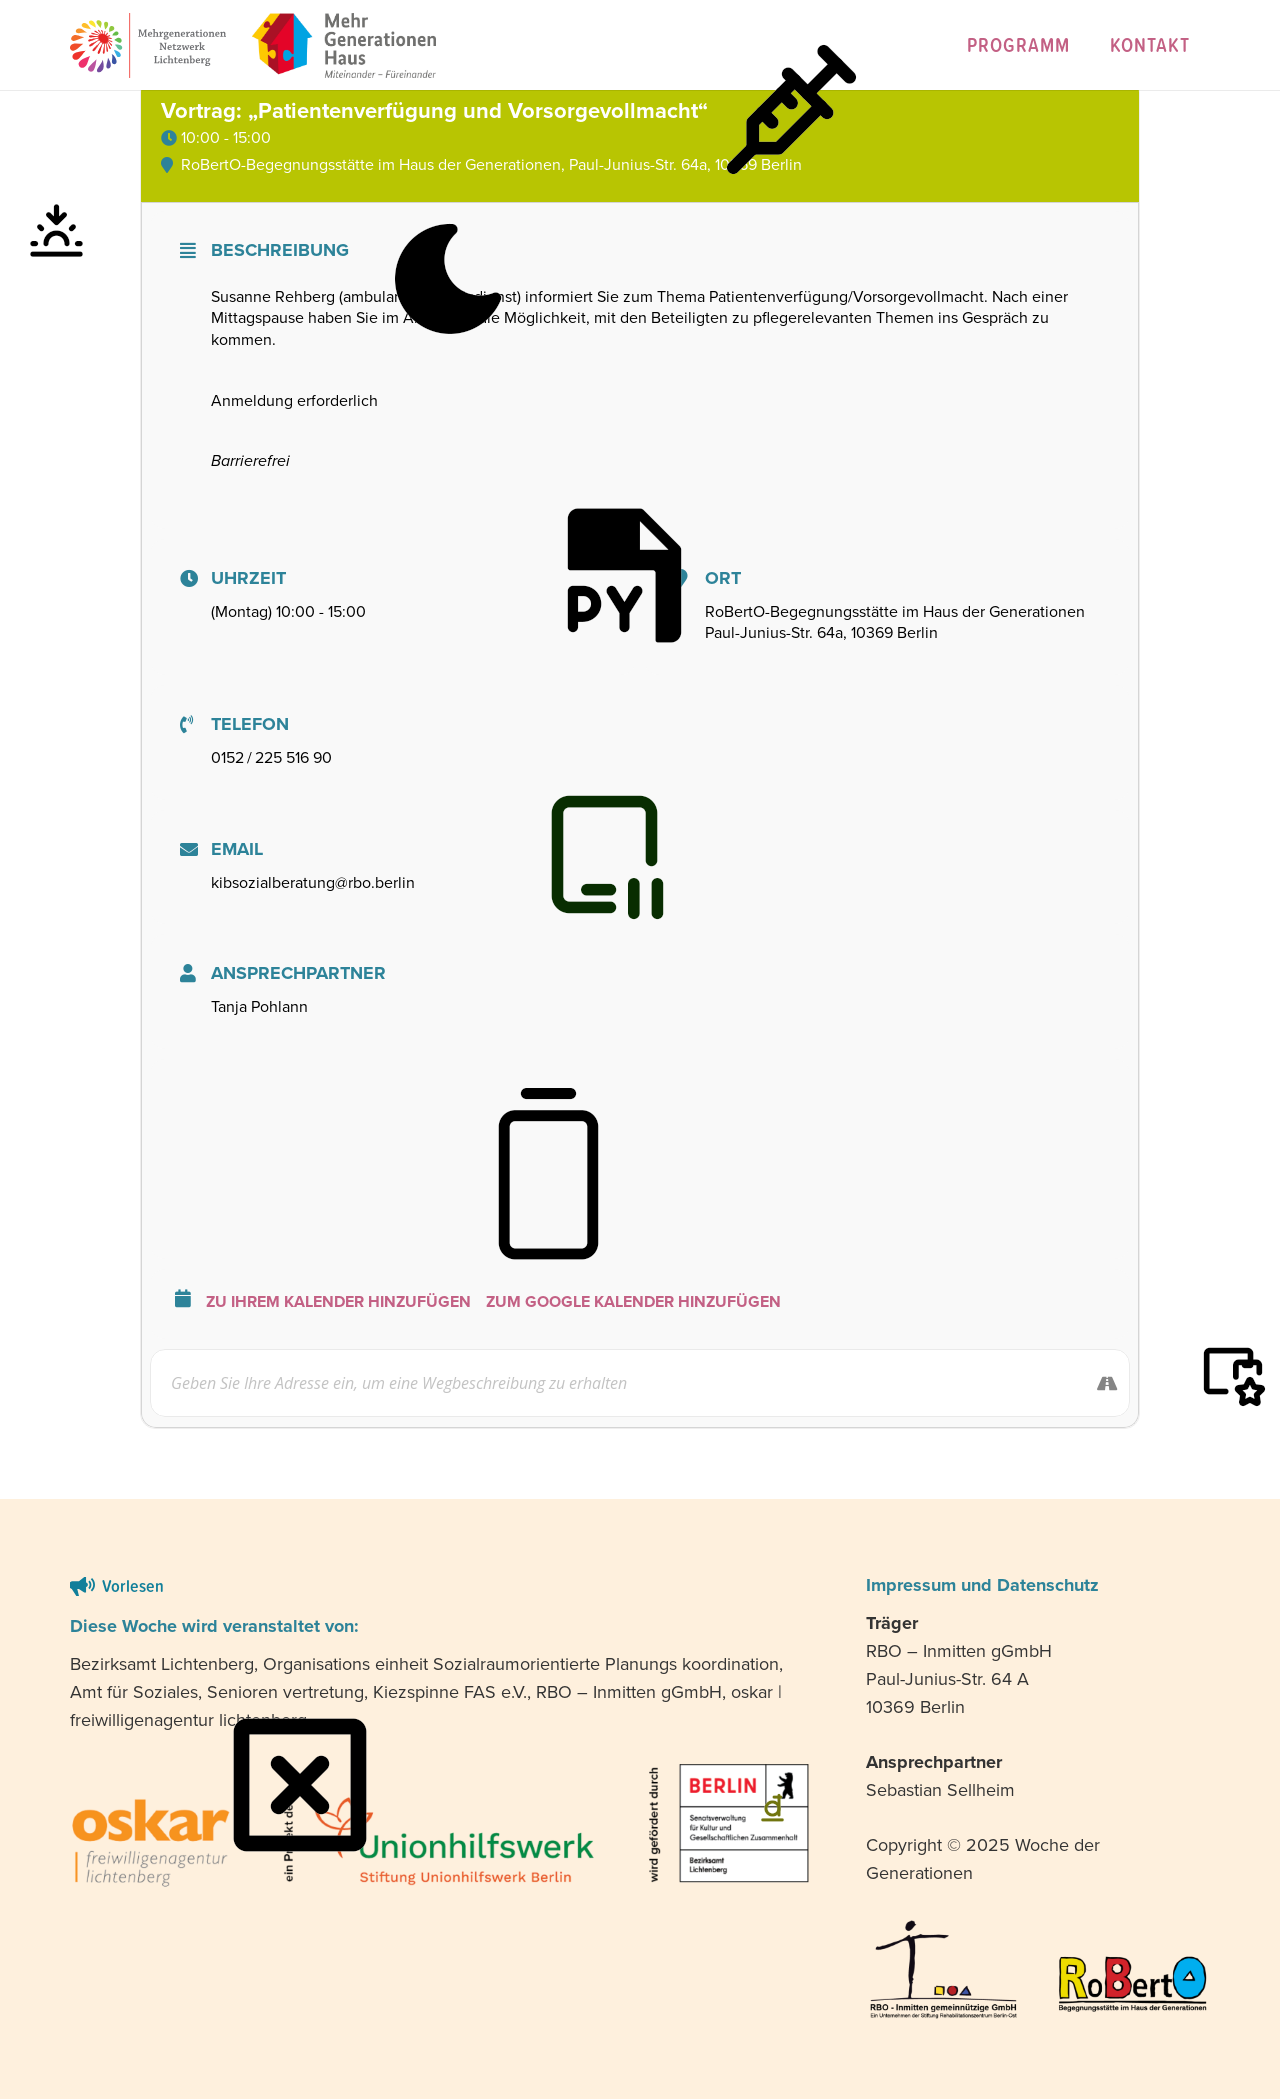 This screenshot has height=2099, width=1280. Describe the element at coordinates (450, 279) in the screenshot. I see `enable dark mode` at that location.